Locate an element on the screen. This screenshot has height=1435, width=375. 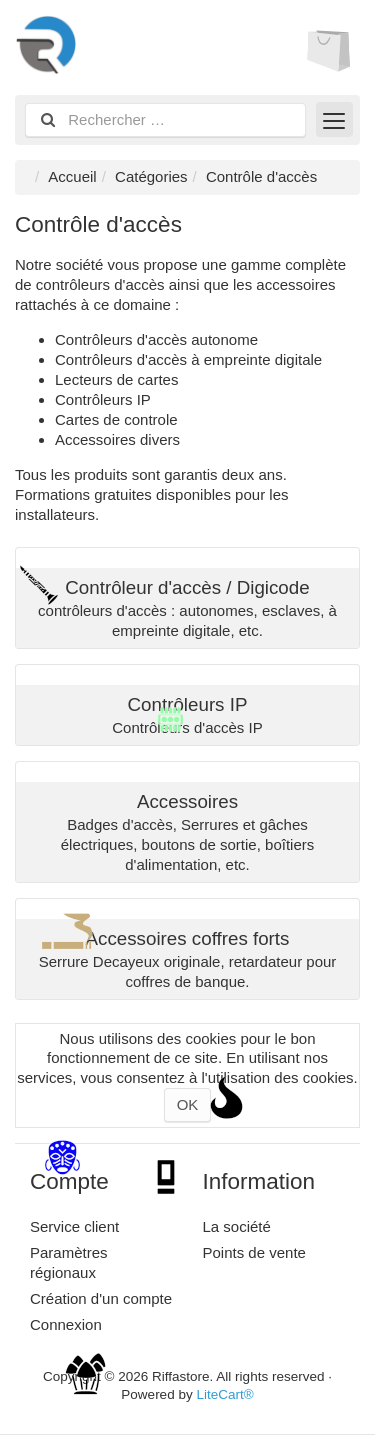
access tribal or cultural game content is located at coordinates (62, 1157).